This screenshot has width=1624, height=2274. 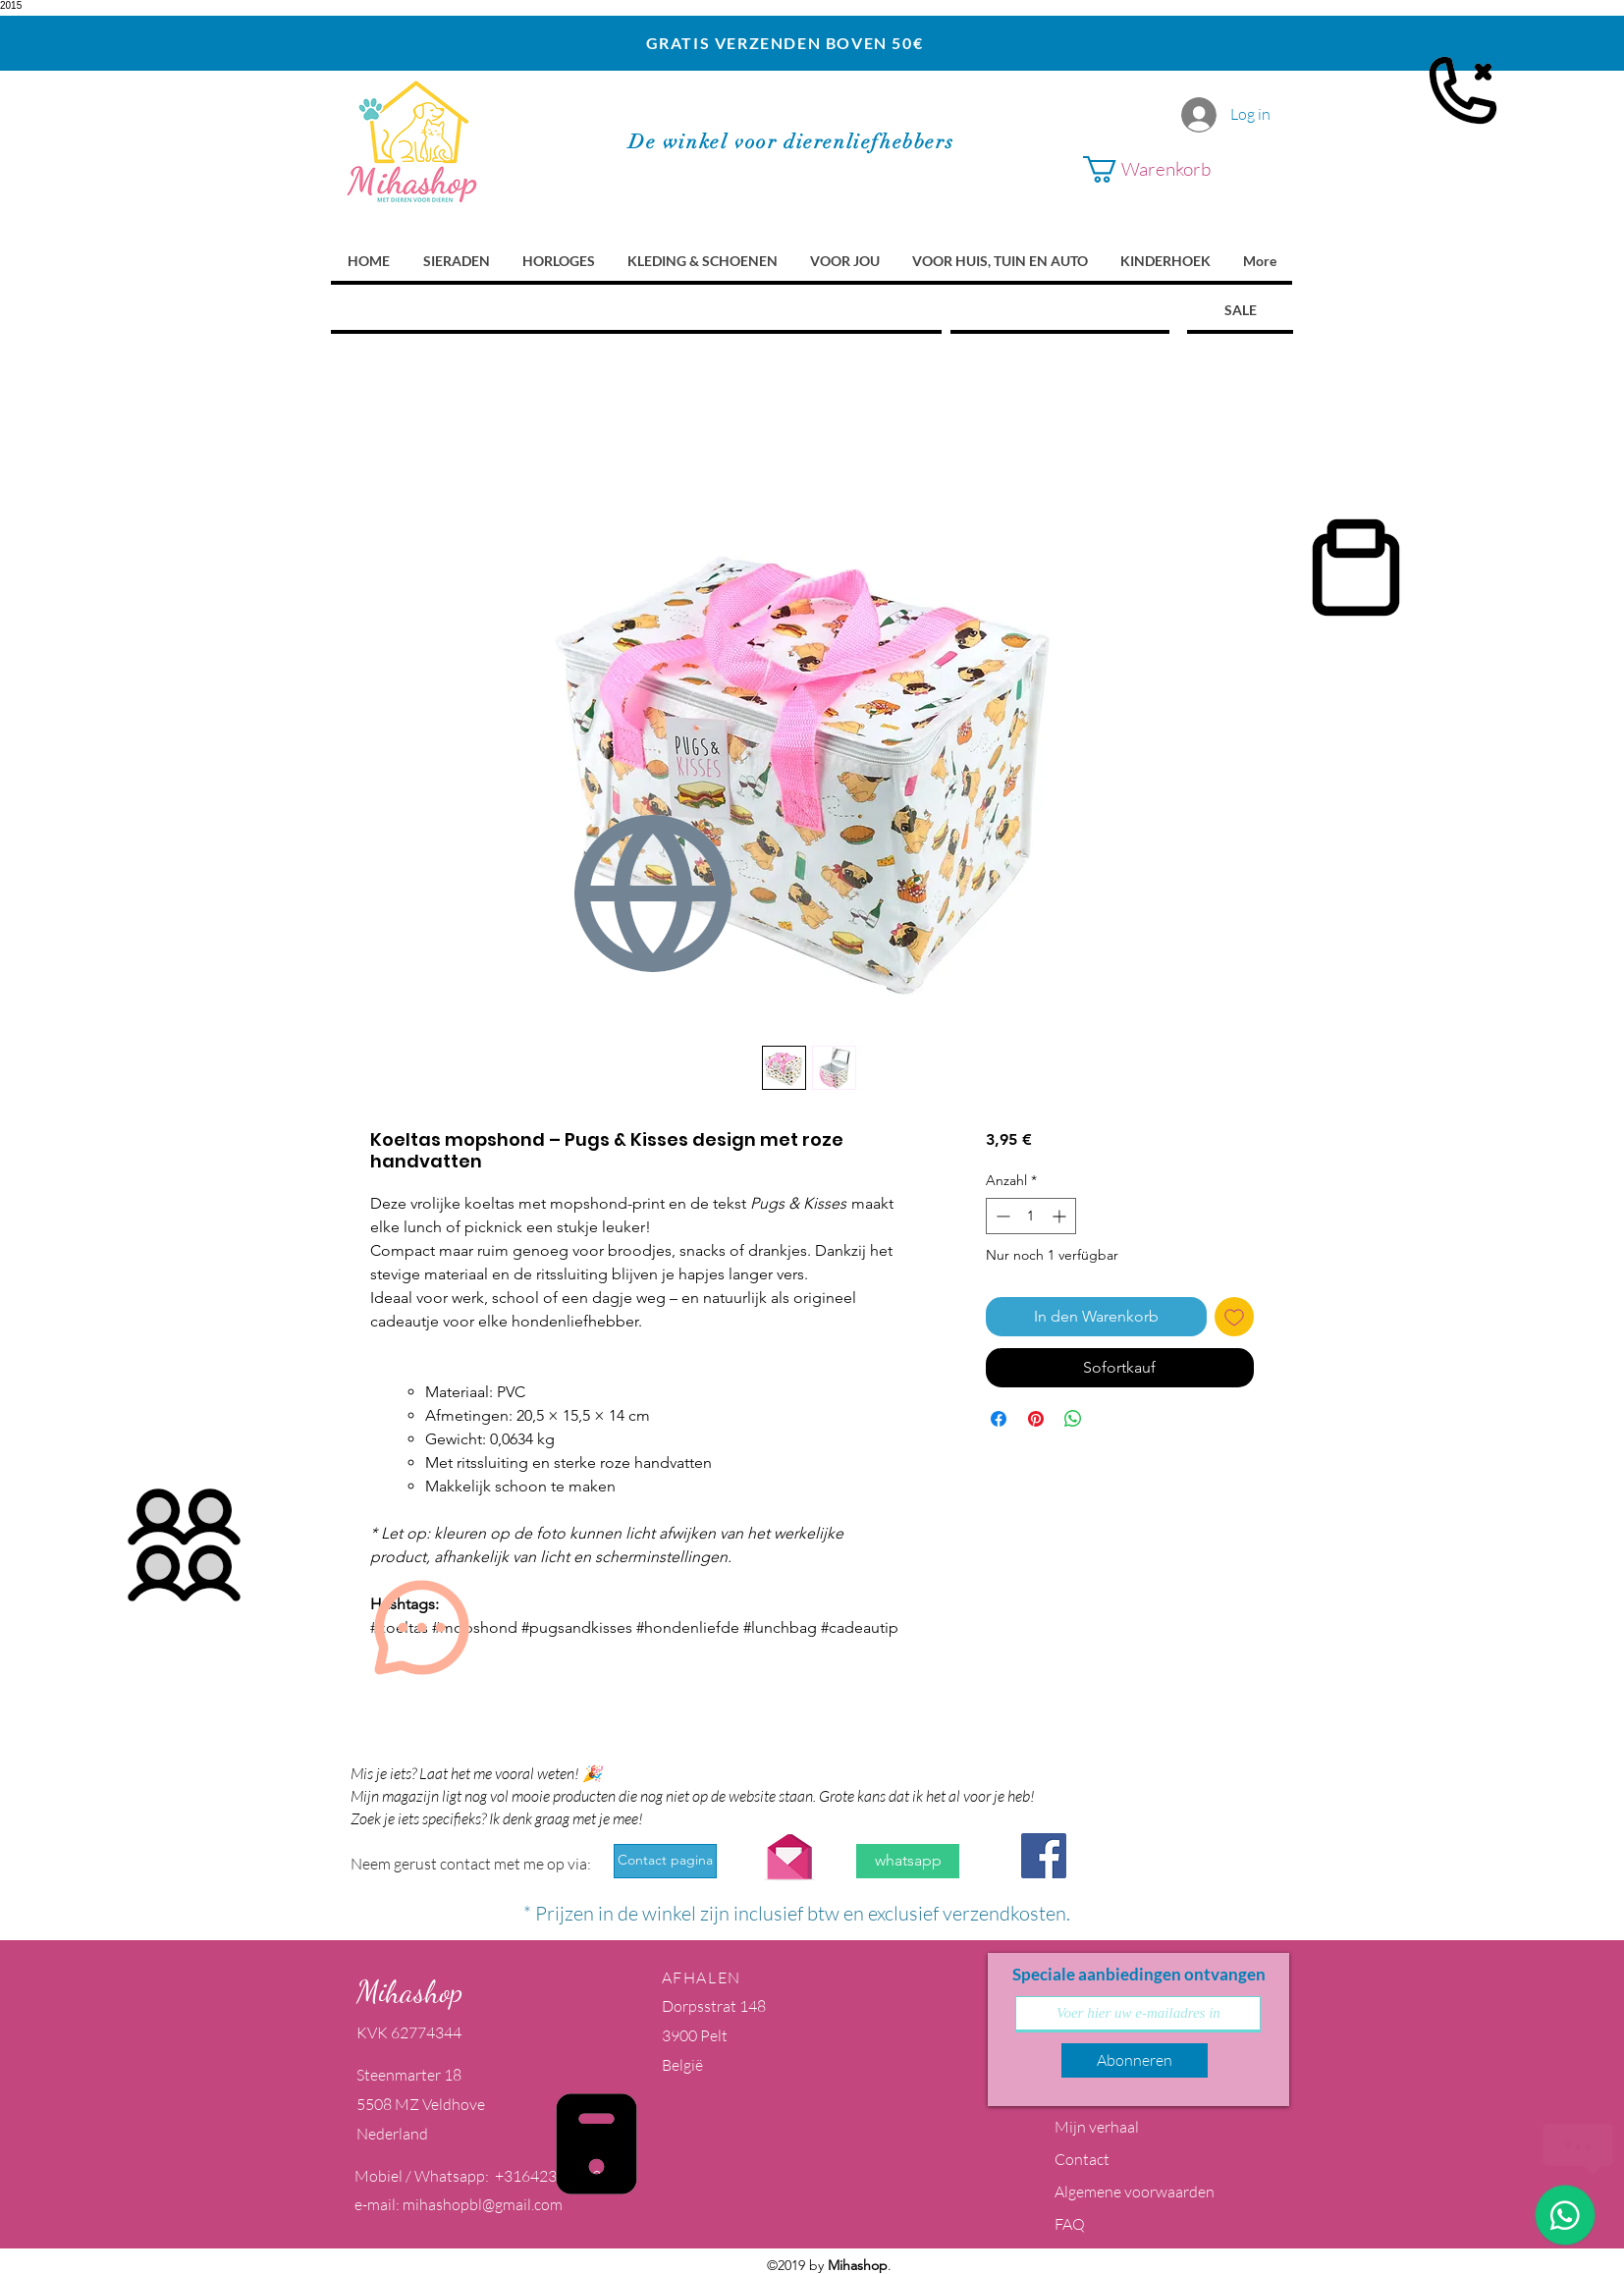 I want to click on open chat or messaging, so click(x=421, y=1627).